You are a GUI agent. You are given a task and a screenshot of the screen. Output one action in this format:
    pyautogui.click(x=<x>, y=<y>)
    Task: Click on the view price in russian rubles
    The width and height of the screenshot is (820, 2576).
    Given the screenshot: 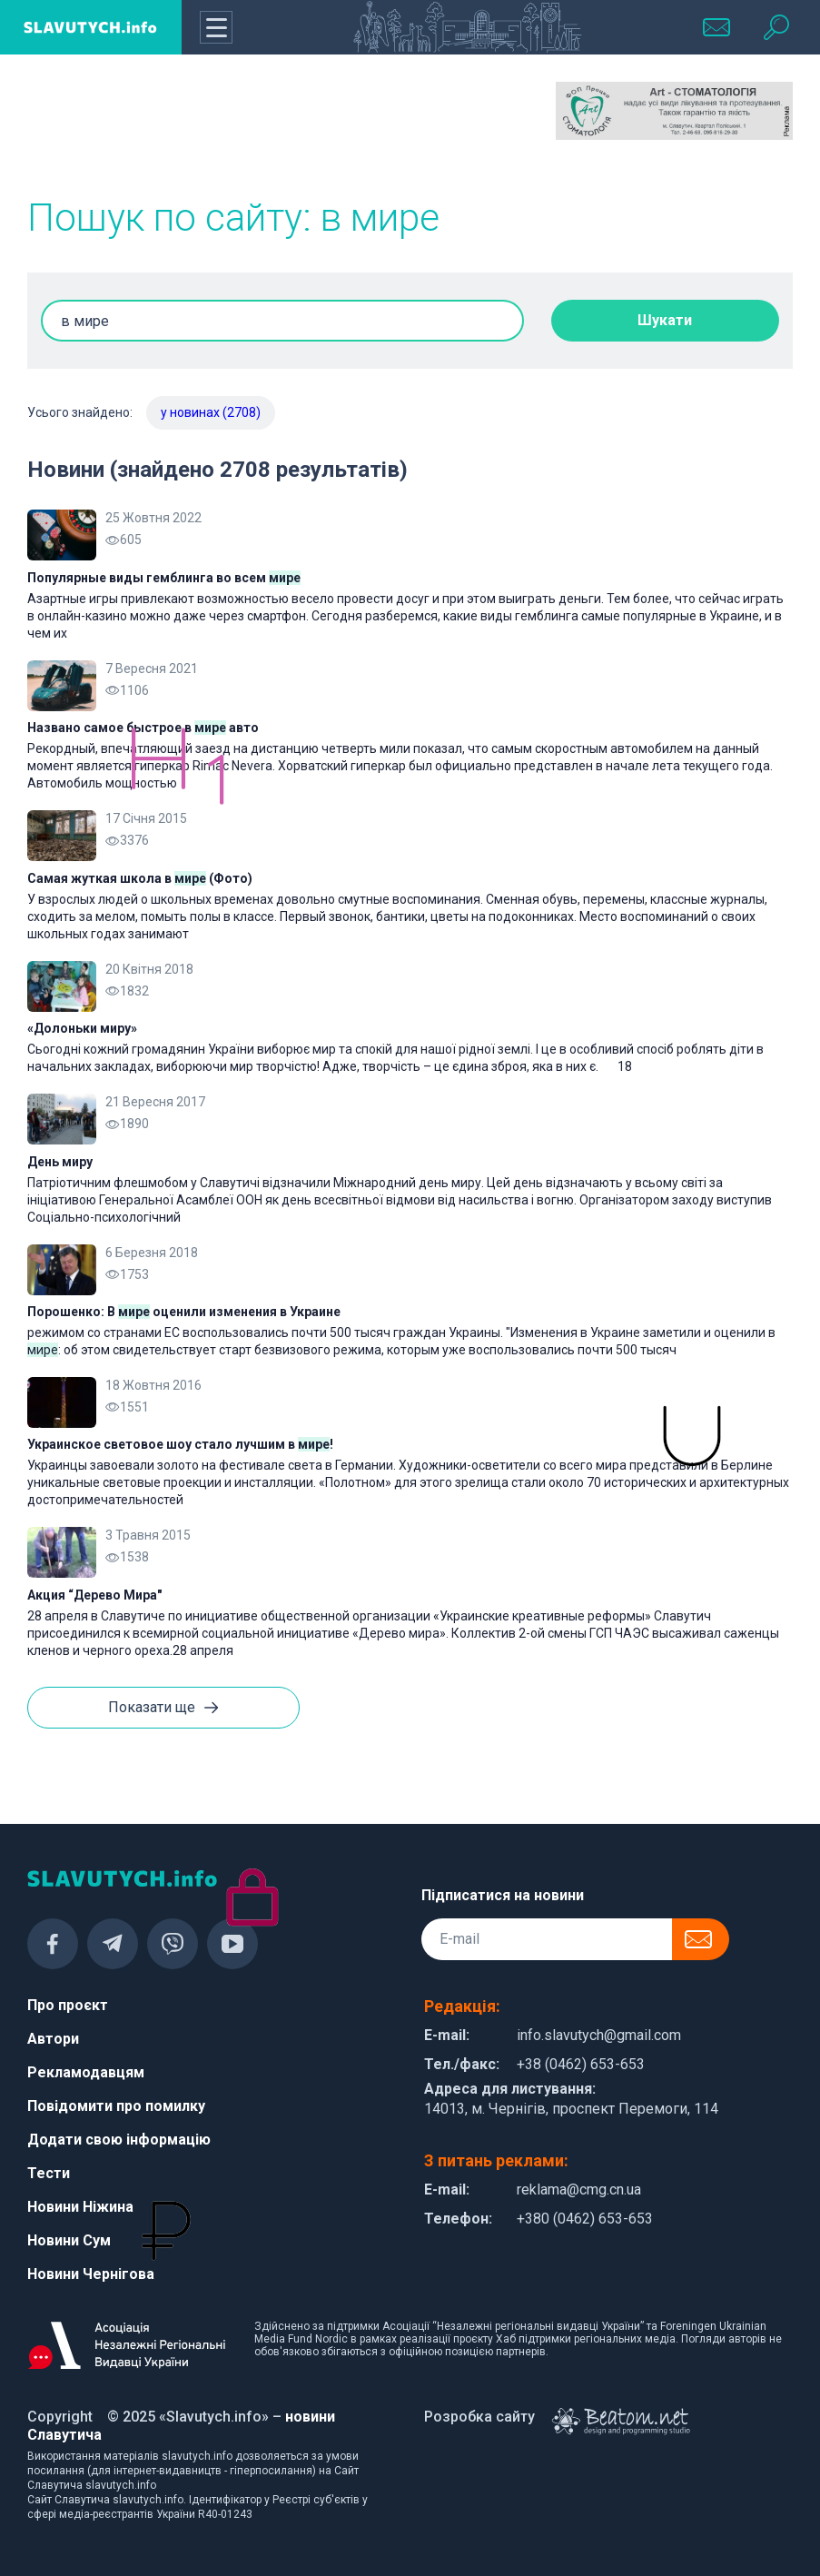 What is the action you would take?
    pyautogui.click(x=166, y=2231)
    